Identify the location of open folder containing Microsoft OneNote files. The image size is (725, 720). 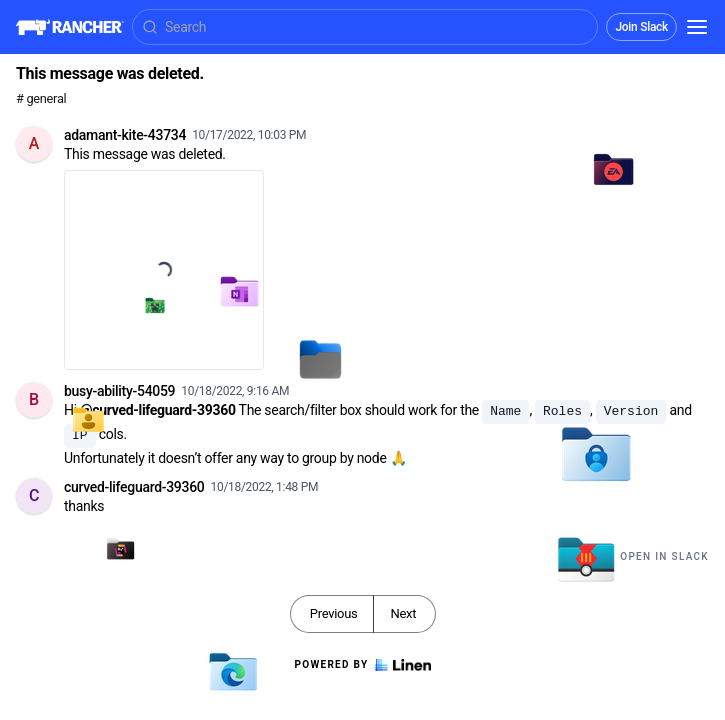
(239, 292).